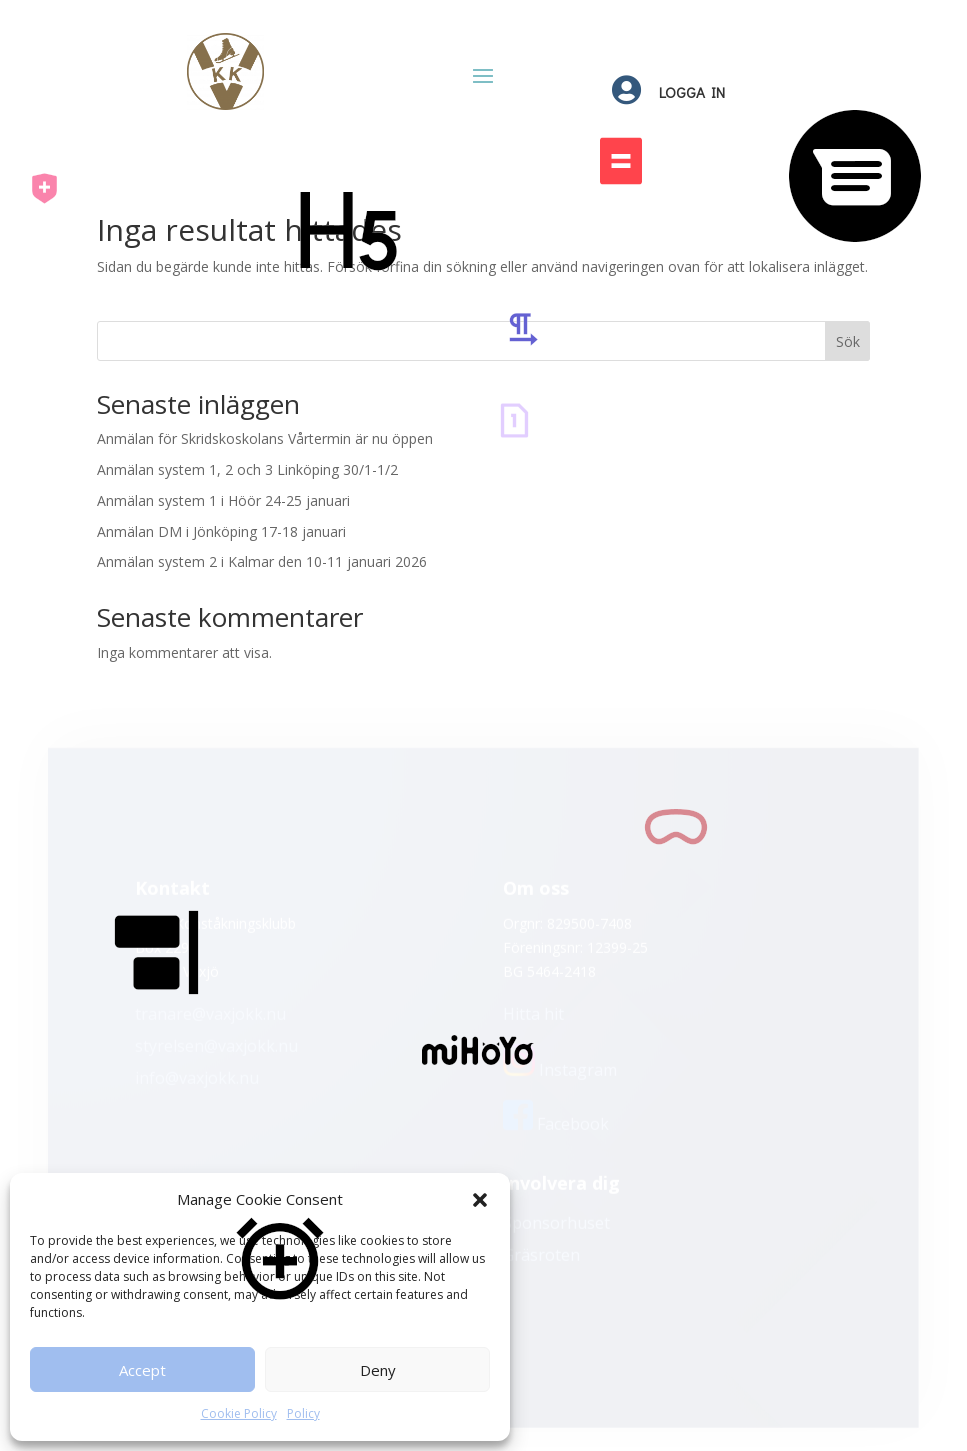  Describe the element at coordinates (156, 952) in the screenshot. I see `align selected items to the right edge` at that location.